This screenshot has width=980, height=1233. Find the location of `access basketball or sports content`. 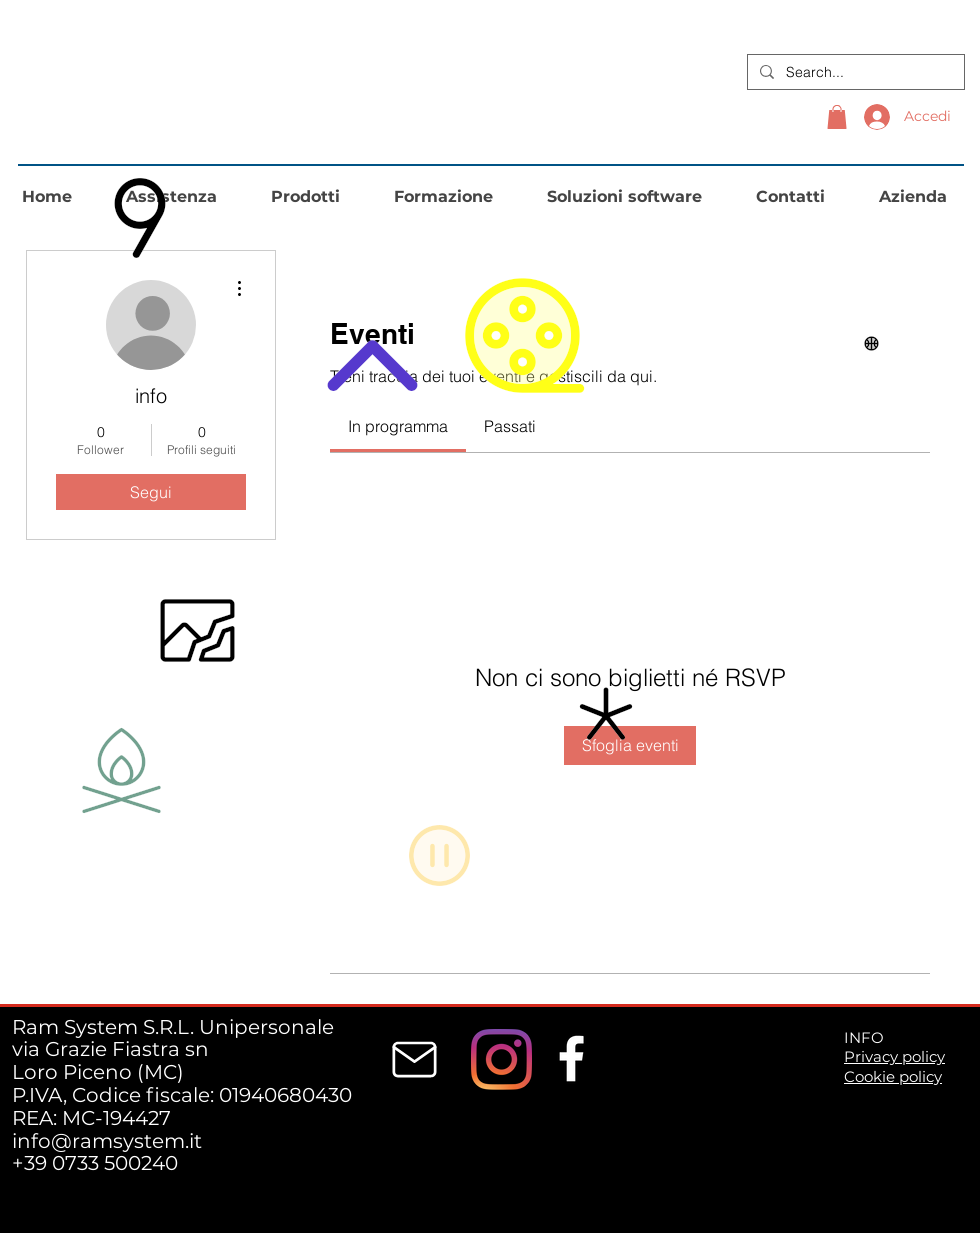

access basketball or sports content is located at coordinates (871, 343).